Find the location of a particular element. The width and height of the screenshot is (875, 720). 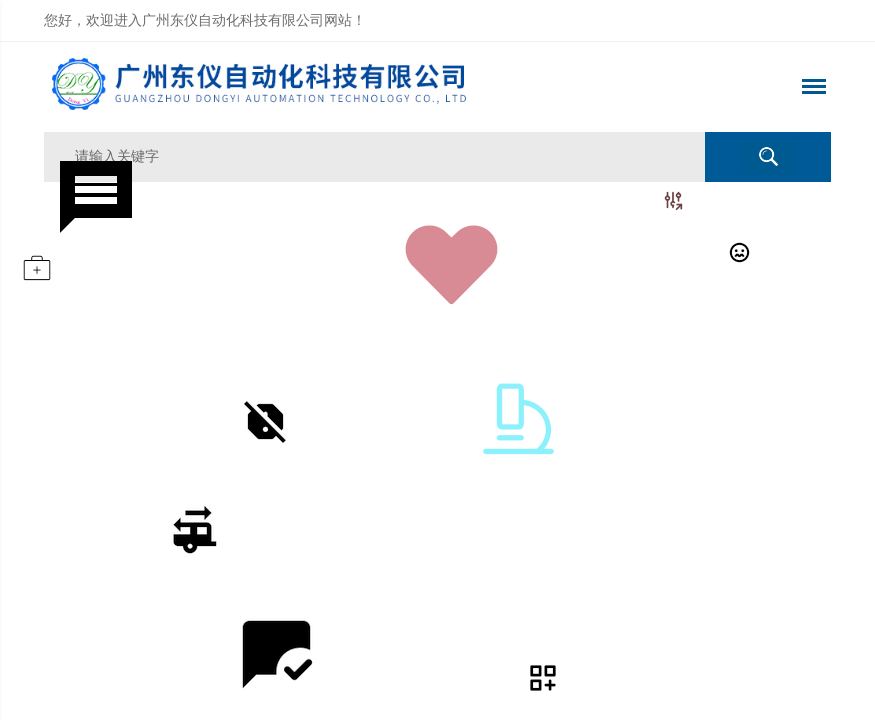

indicates anxious or nervous status is located at coordinates (739, 252).